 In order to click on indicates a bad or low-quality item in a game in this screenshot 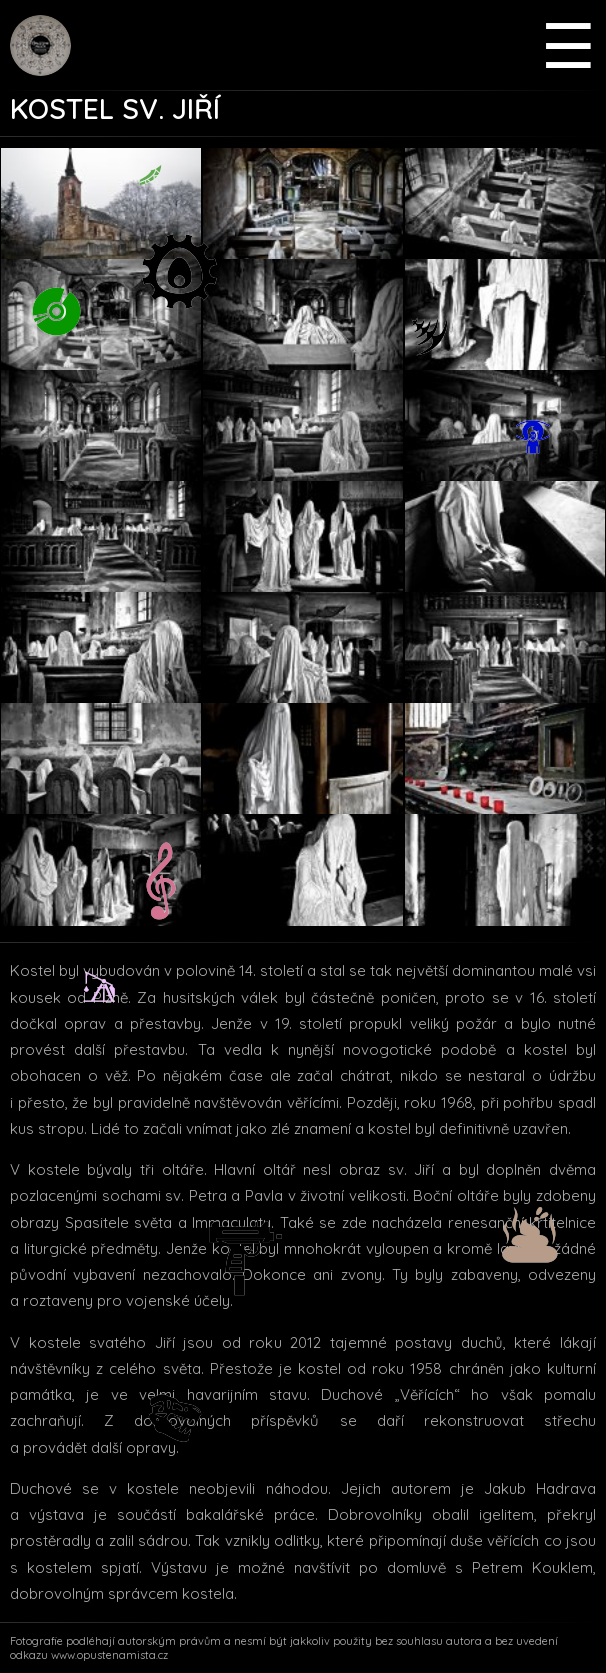, I will do `click(530, 1235)`.